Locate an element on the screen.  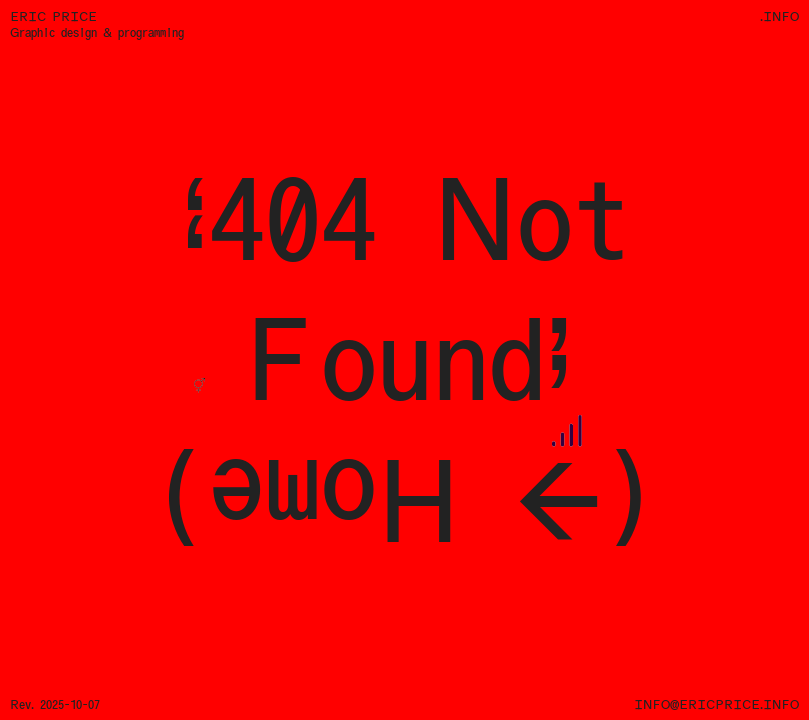
indicates strong cellular network connection is located at coordinates (573, 429).